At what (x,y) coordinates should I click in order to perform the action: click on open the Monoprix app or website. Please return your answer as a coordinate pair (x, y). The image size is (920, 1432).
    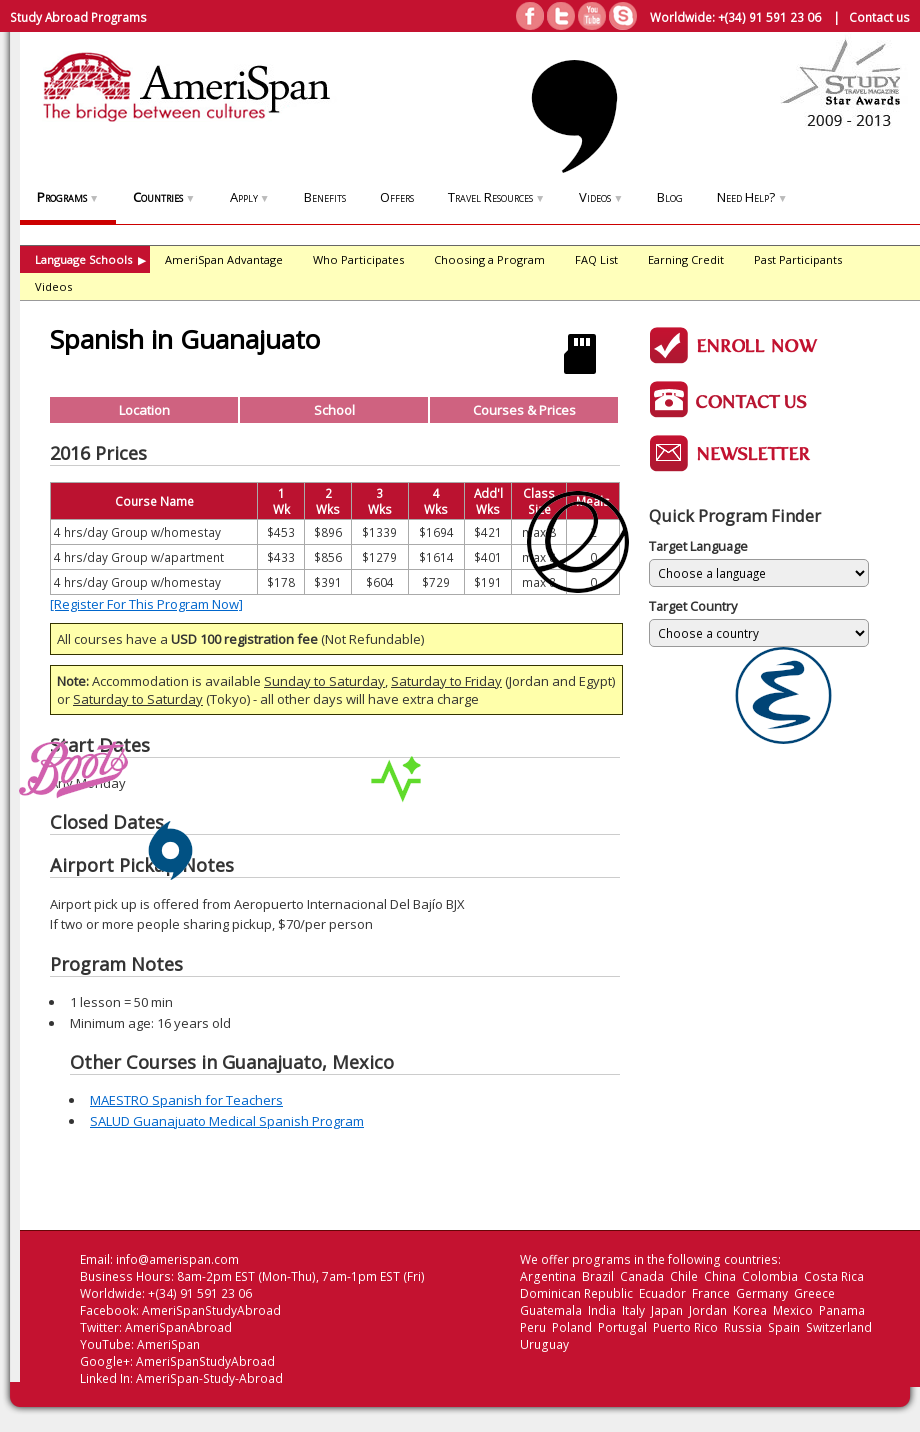
    Looking at the image, I should click on (574, 116).